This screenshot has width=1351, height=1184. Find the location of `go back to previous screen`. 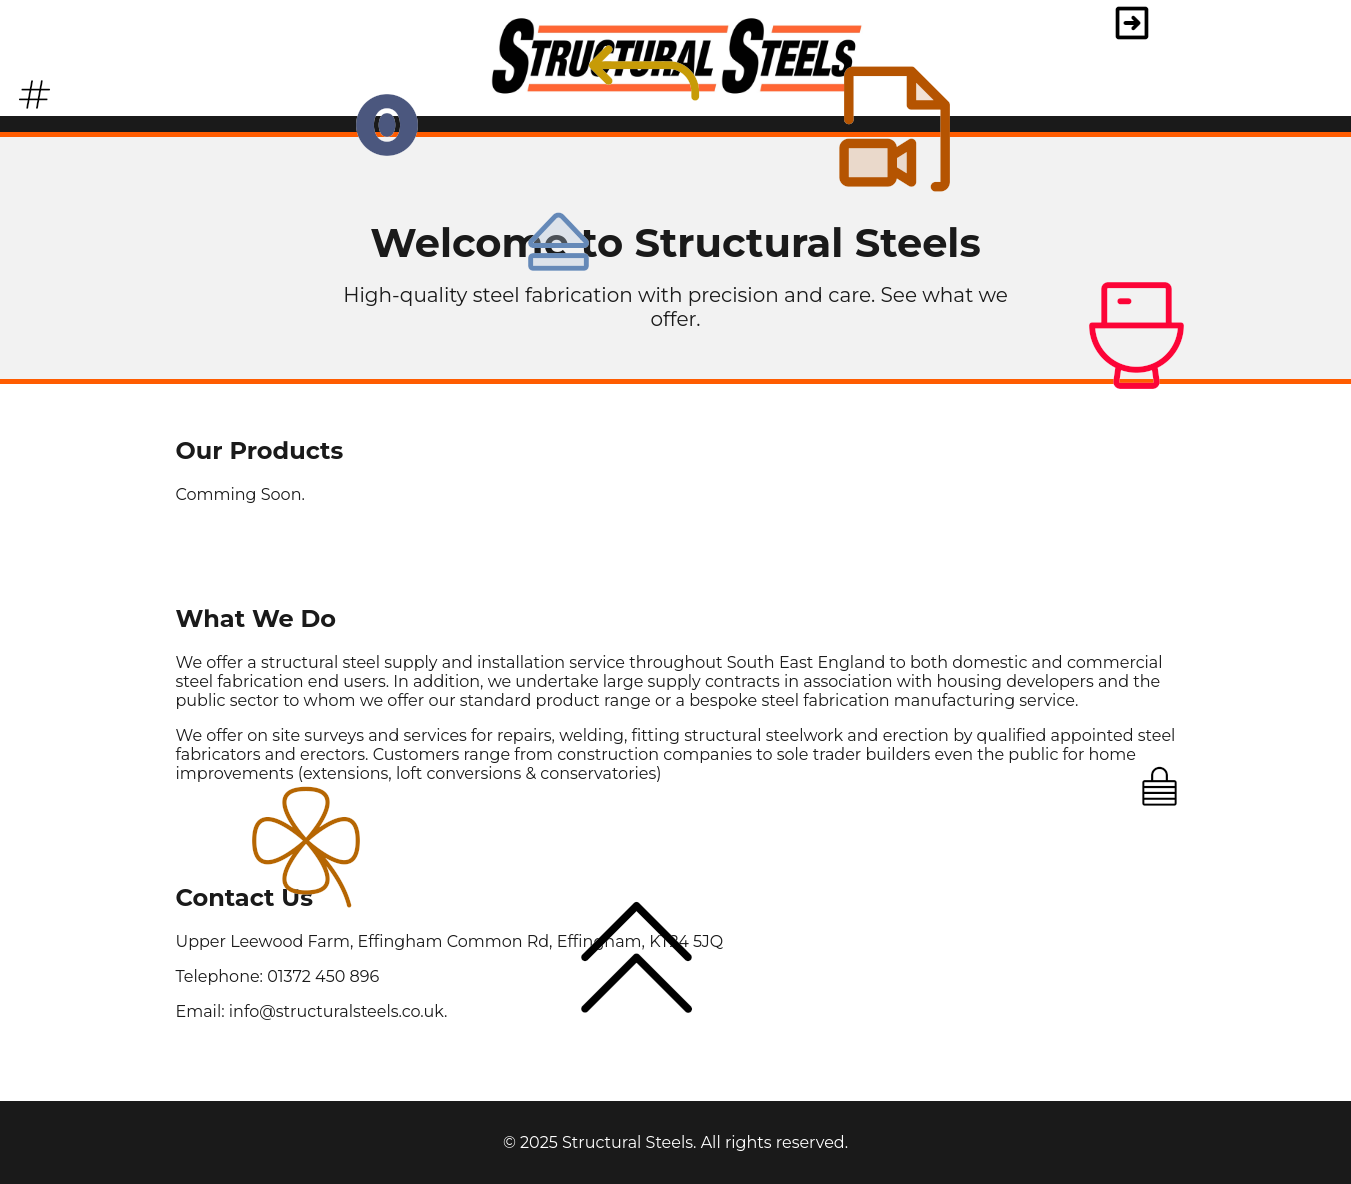

go back to previous screen is located at coordinates (644, 73).